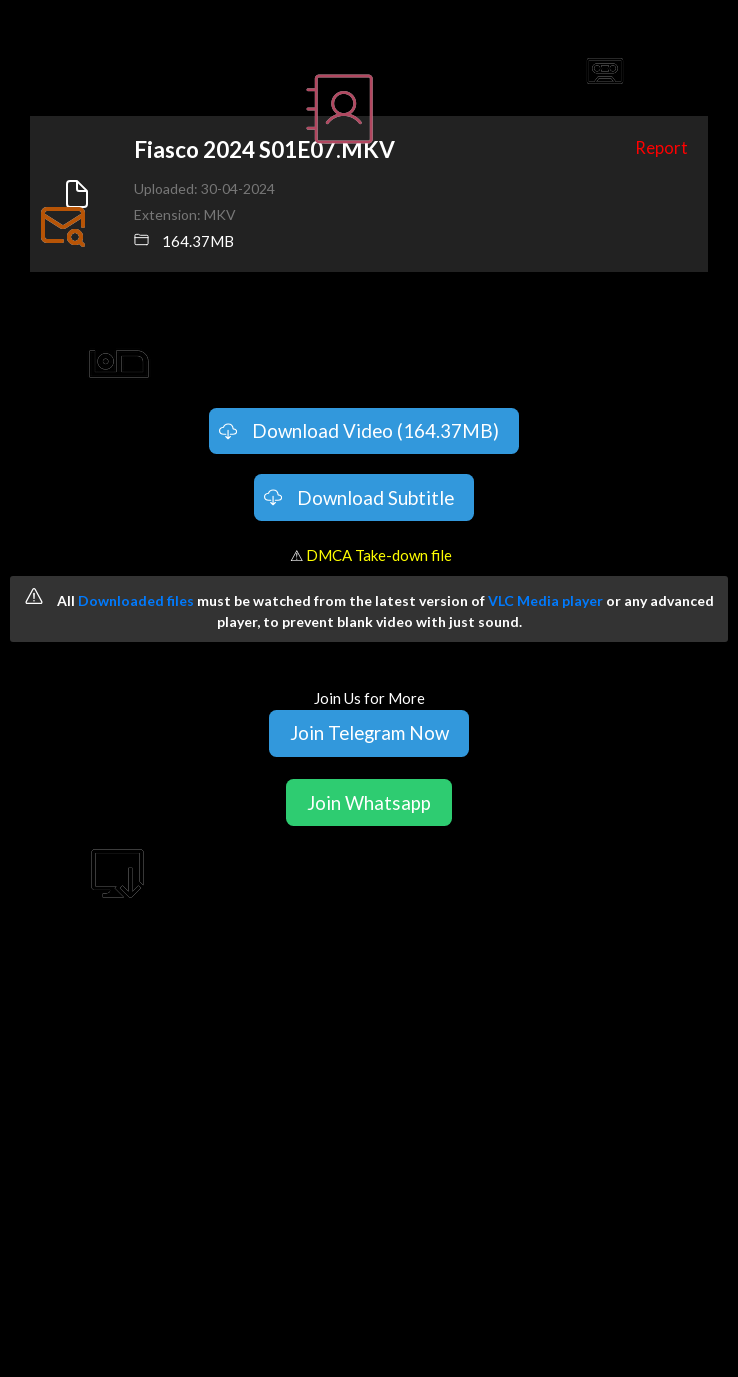  What do you see at coordinates (605, 71) in the screenshot?
I see `access audio recordings or voice memos` at bounding box center [605, 71].